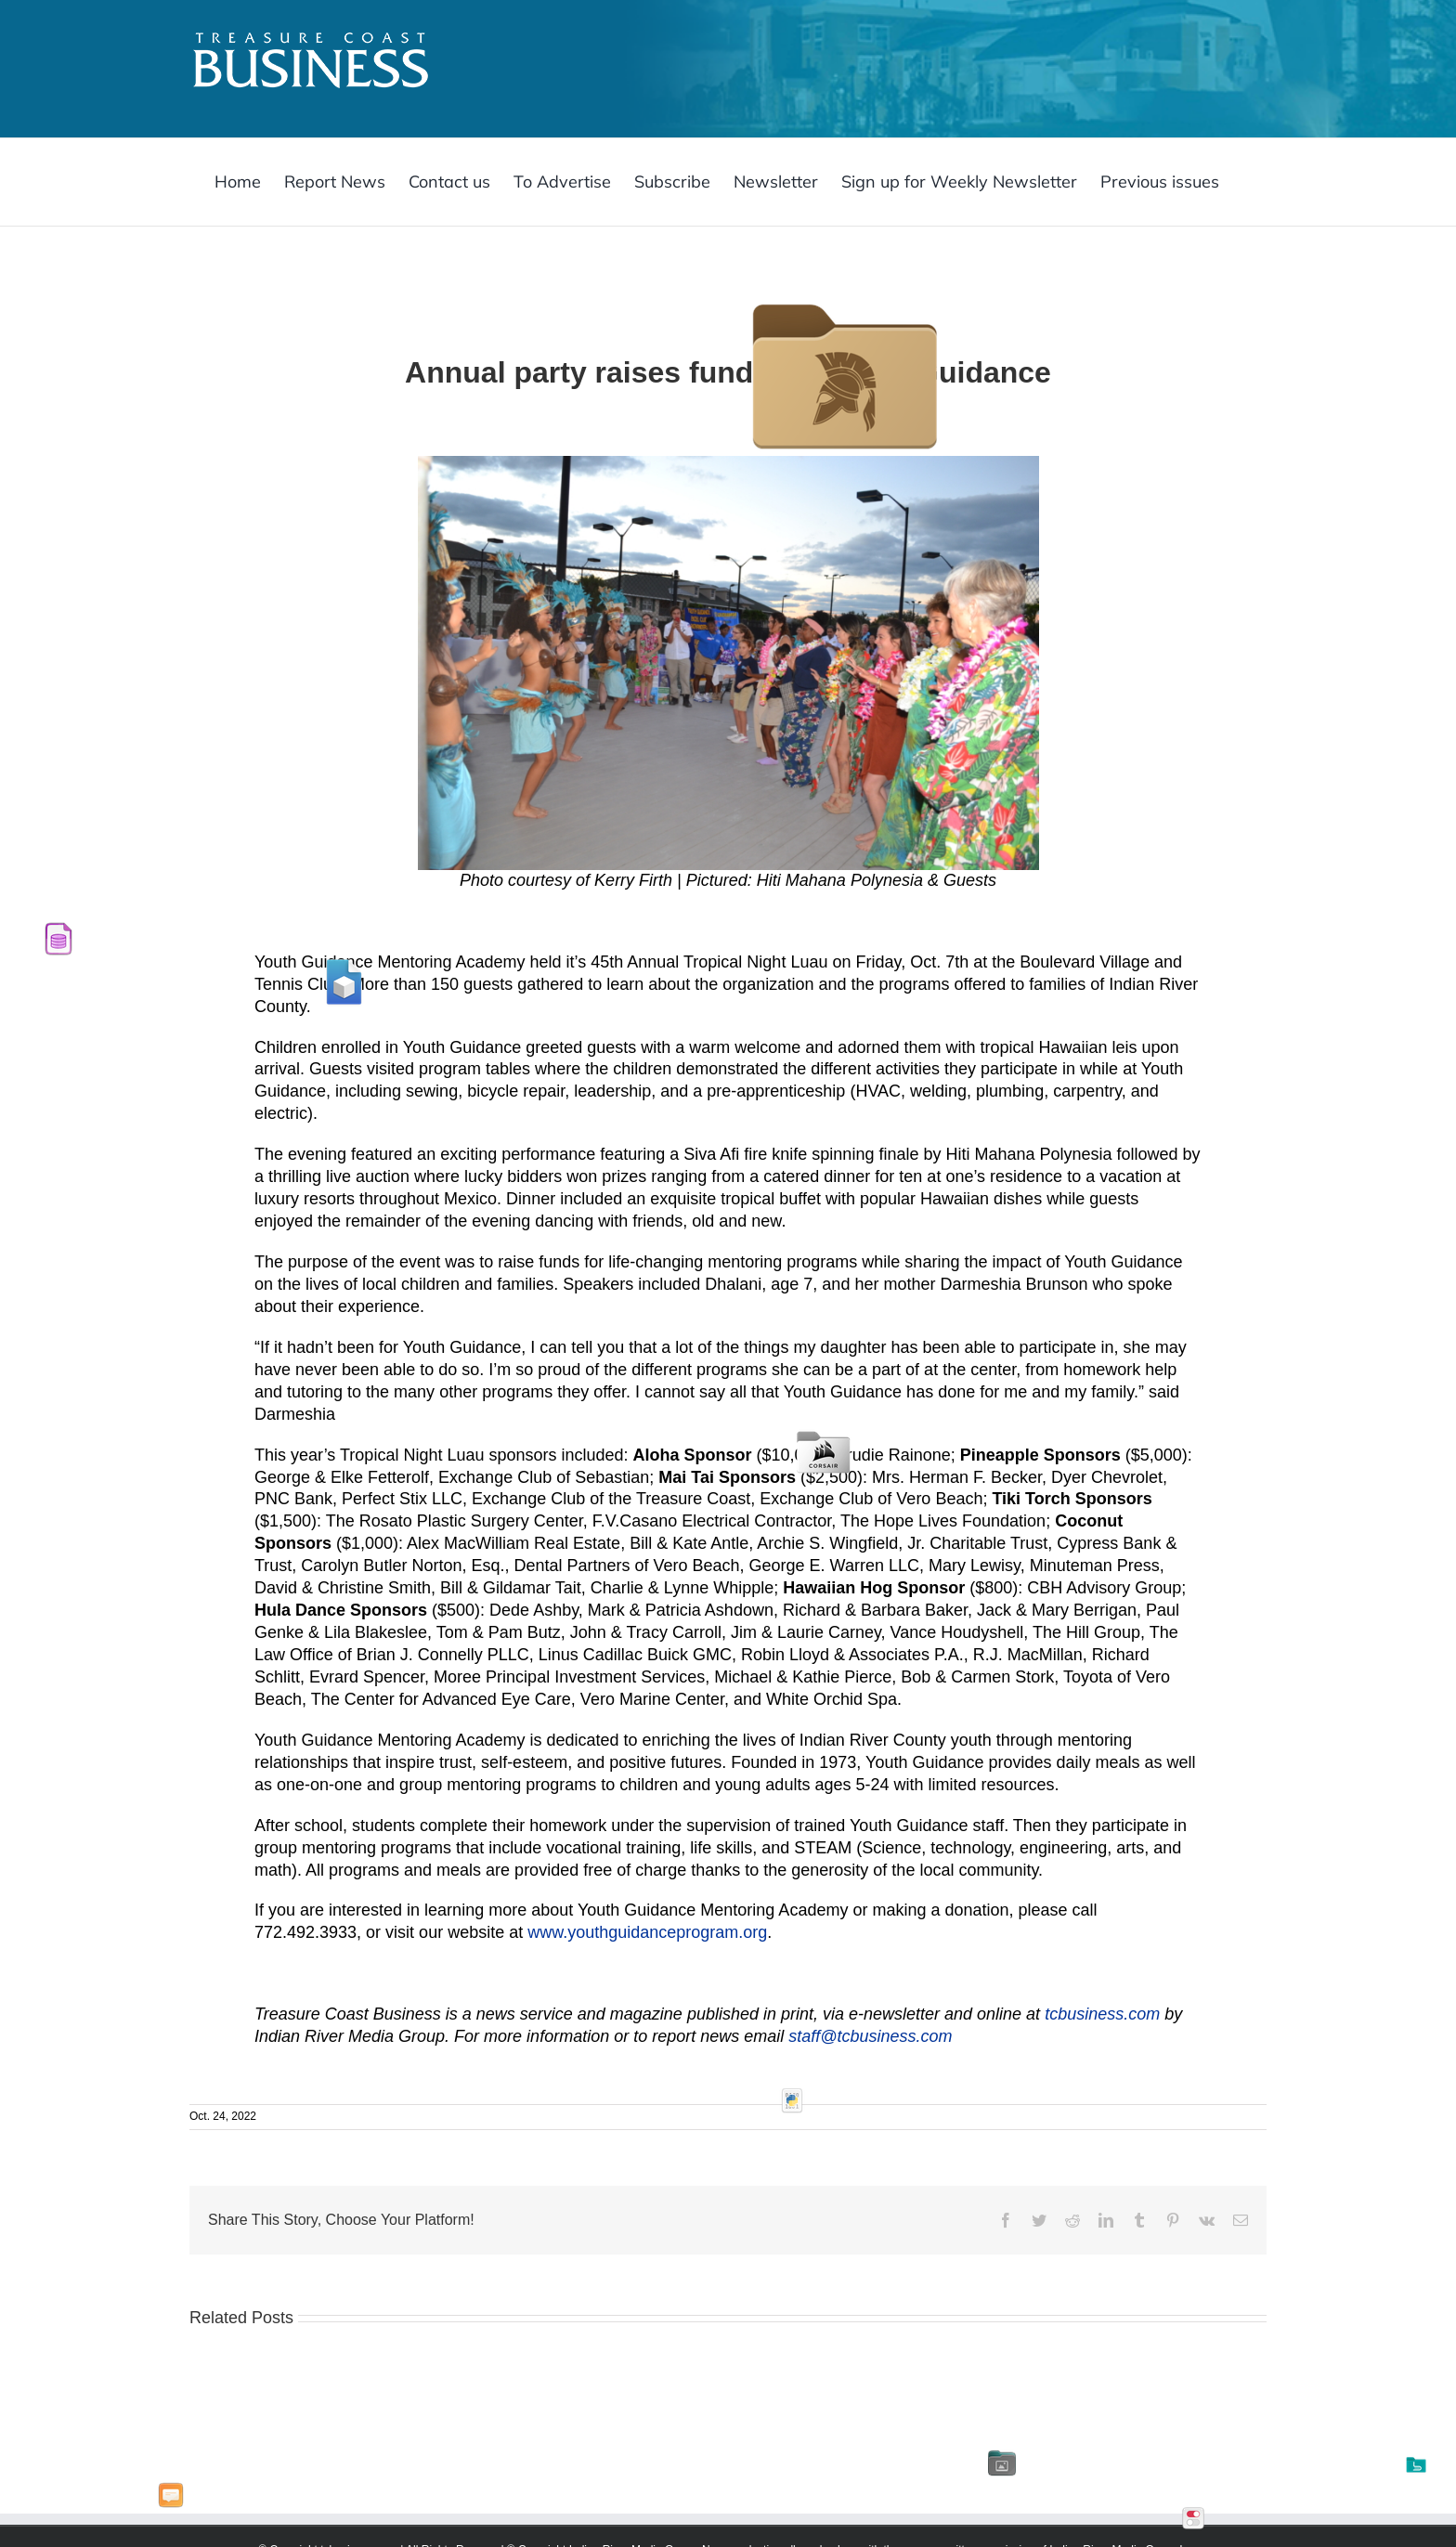  What do you see at coordinates (823, 1453) in the screenshot?
I see `folder containing corsair software or drivers` at bounding box center [823, 1453].